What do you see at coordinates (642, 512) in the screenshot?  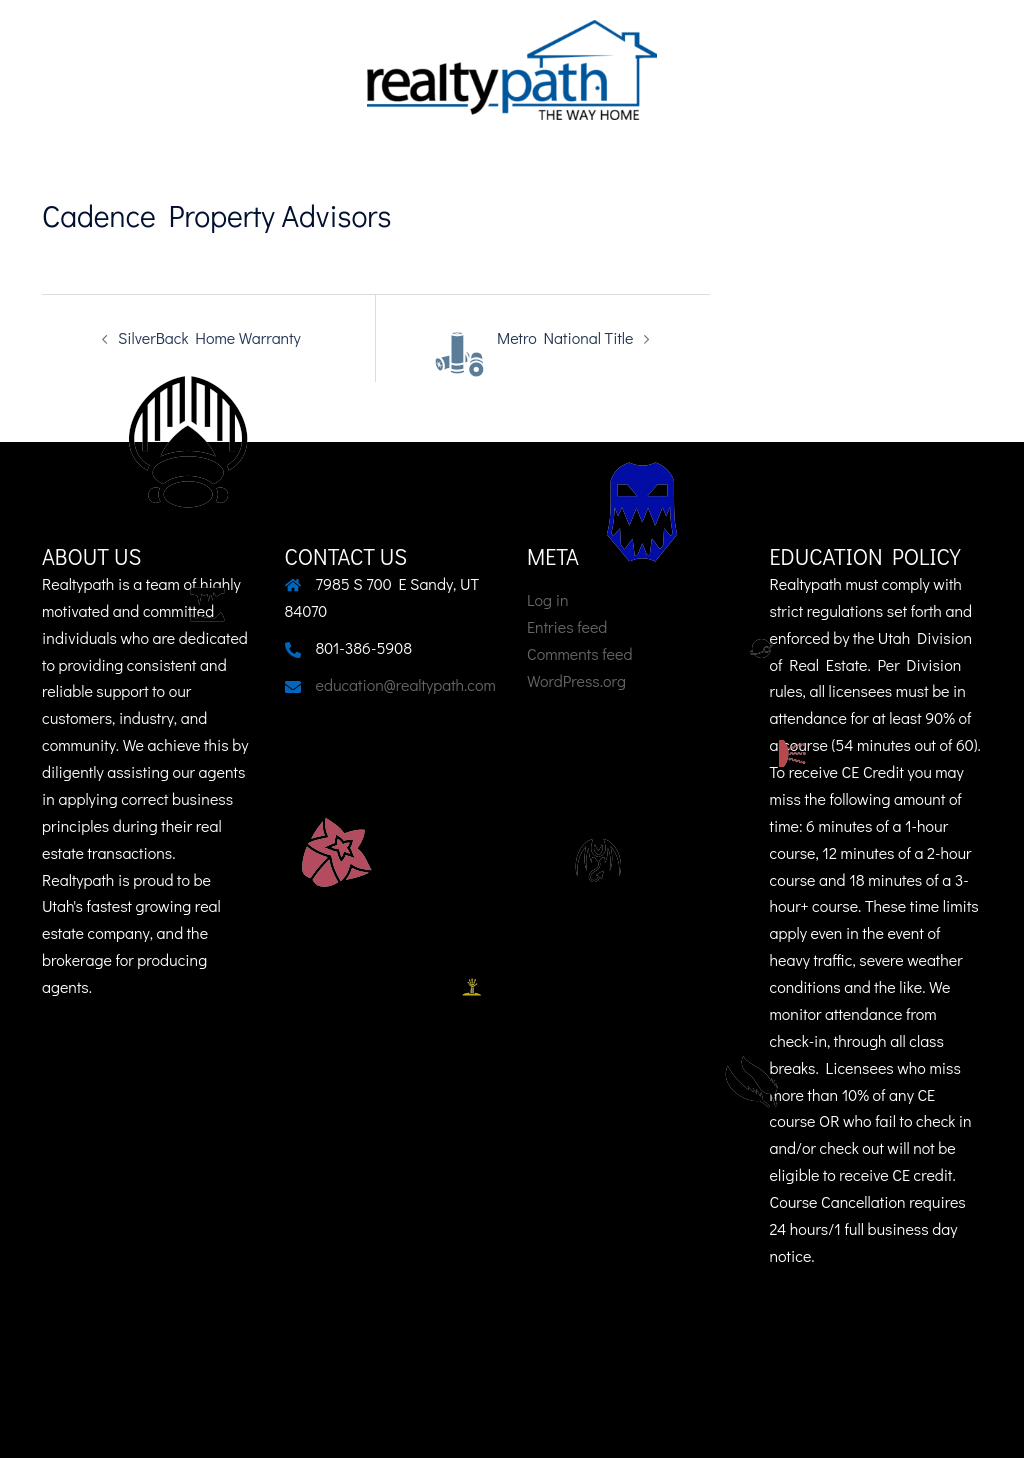 I see `select a trap or hazard in a game interface` at bounding box center [642, 512].